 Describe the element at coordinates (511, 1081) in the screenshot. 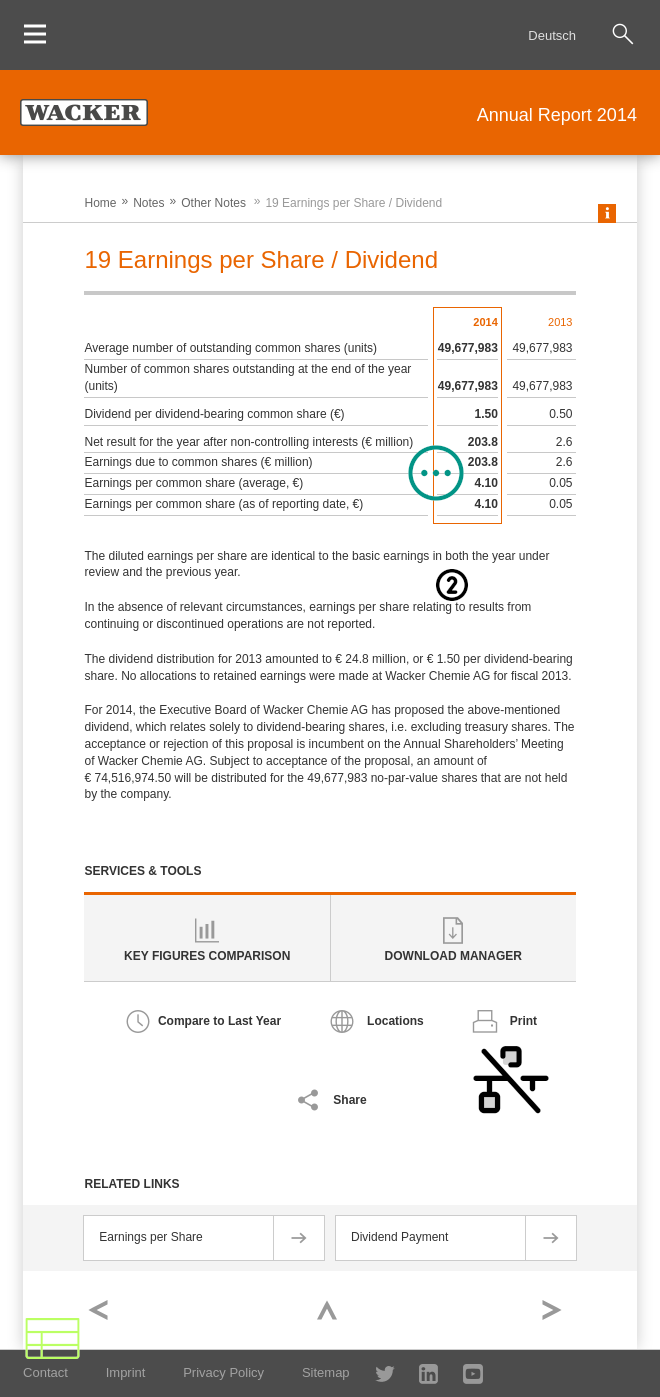

I see `network connection unavailable` at that location.